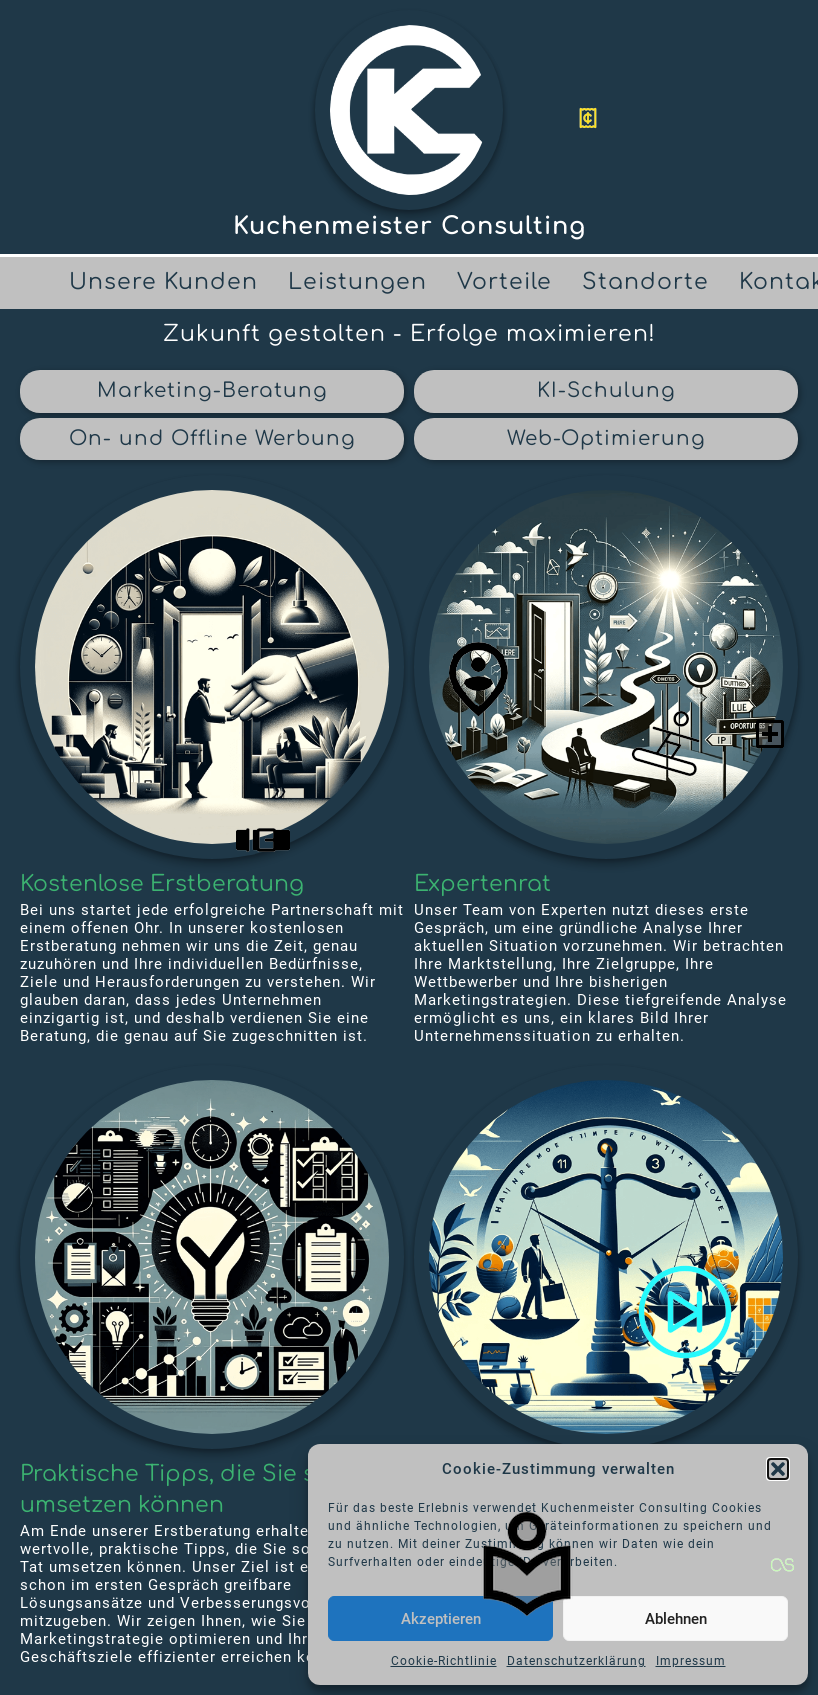 This screenshot has height=1695, width=818. What do you see at coordinates (588, 118) in the screenshot?
I see `view transaction receipt details` at bounding box center [588, 118].